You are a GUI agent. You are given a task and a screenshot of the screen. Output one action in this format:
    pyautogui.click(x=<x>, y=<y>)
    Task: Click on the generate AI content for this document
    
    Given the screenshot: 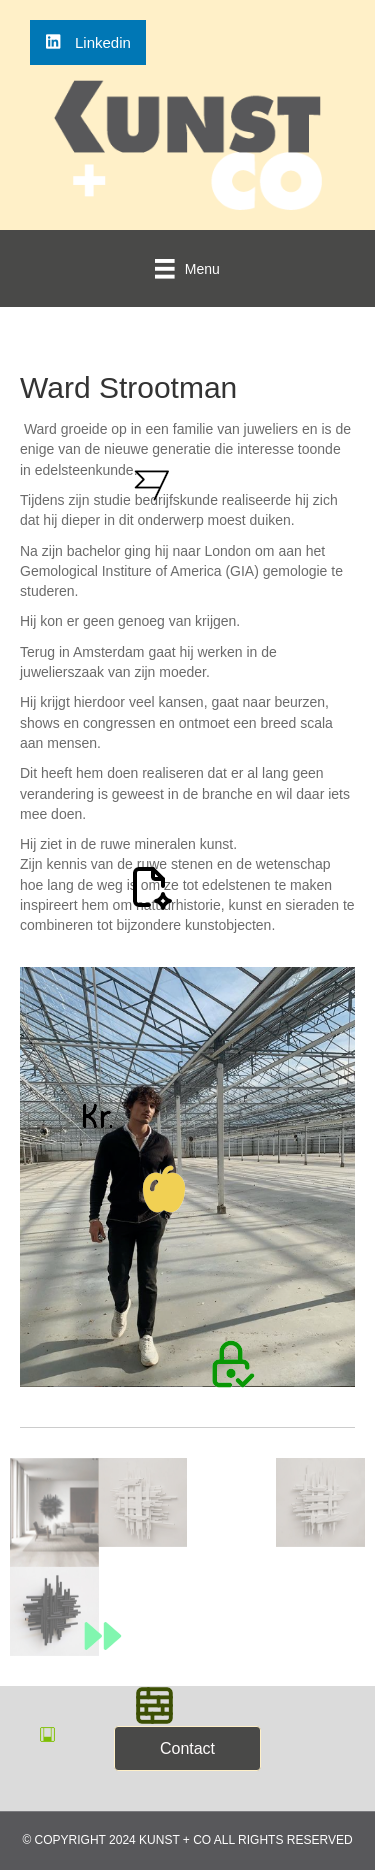 What is the action you would take?
    pyautogui.click(x=149, y=887)
    